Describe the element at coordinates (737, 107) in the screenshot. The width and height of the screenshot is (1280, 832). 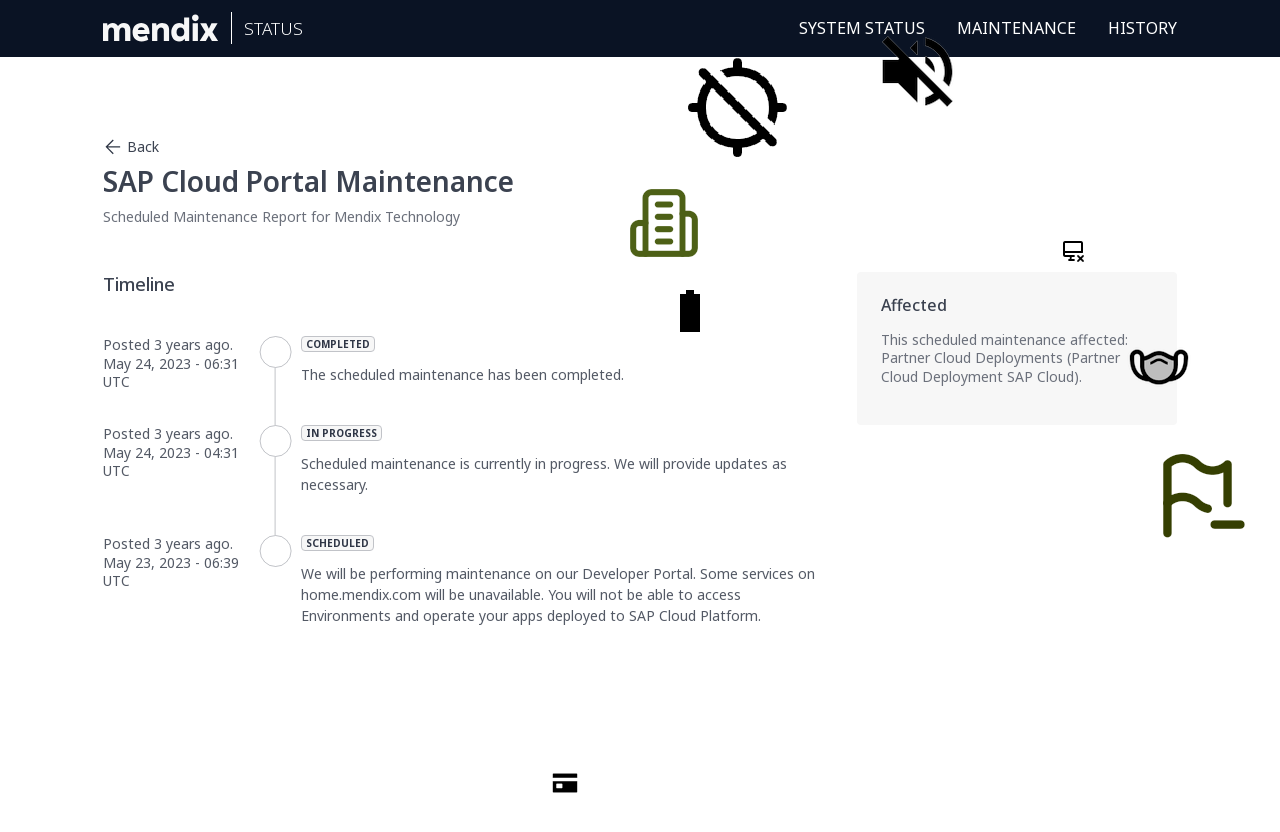
I see `location services are disabled` at that location.